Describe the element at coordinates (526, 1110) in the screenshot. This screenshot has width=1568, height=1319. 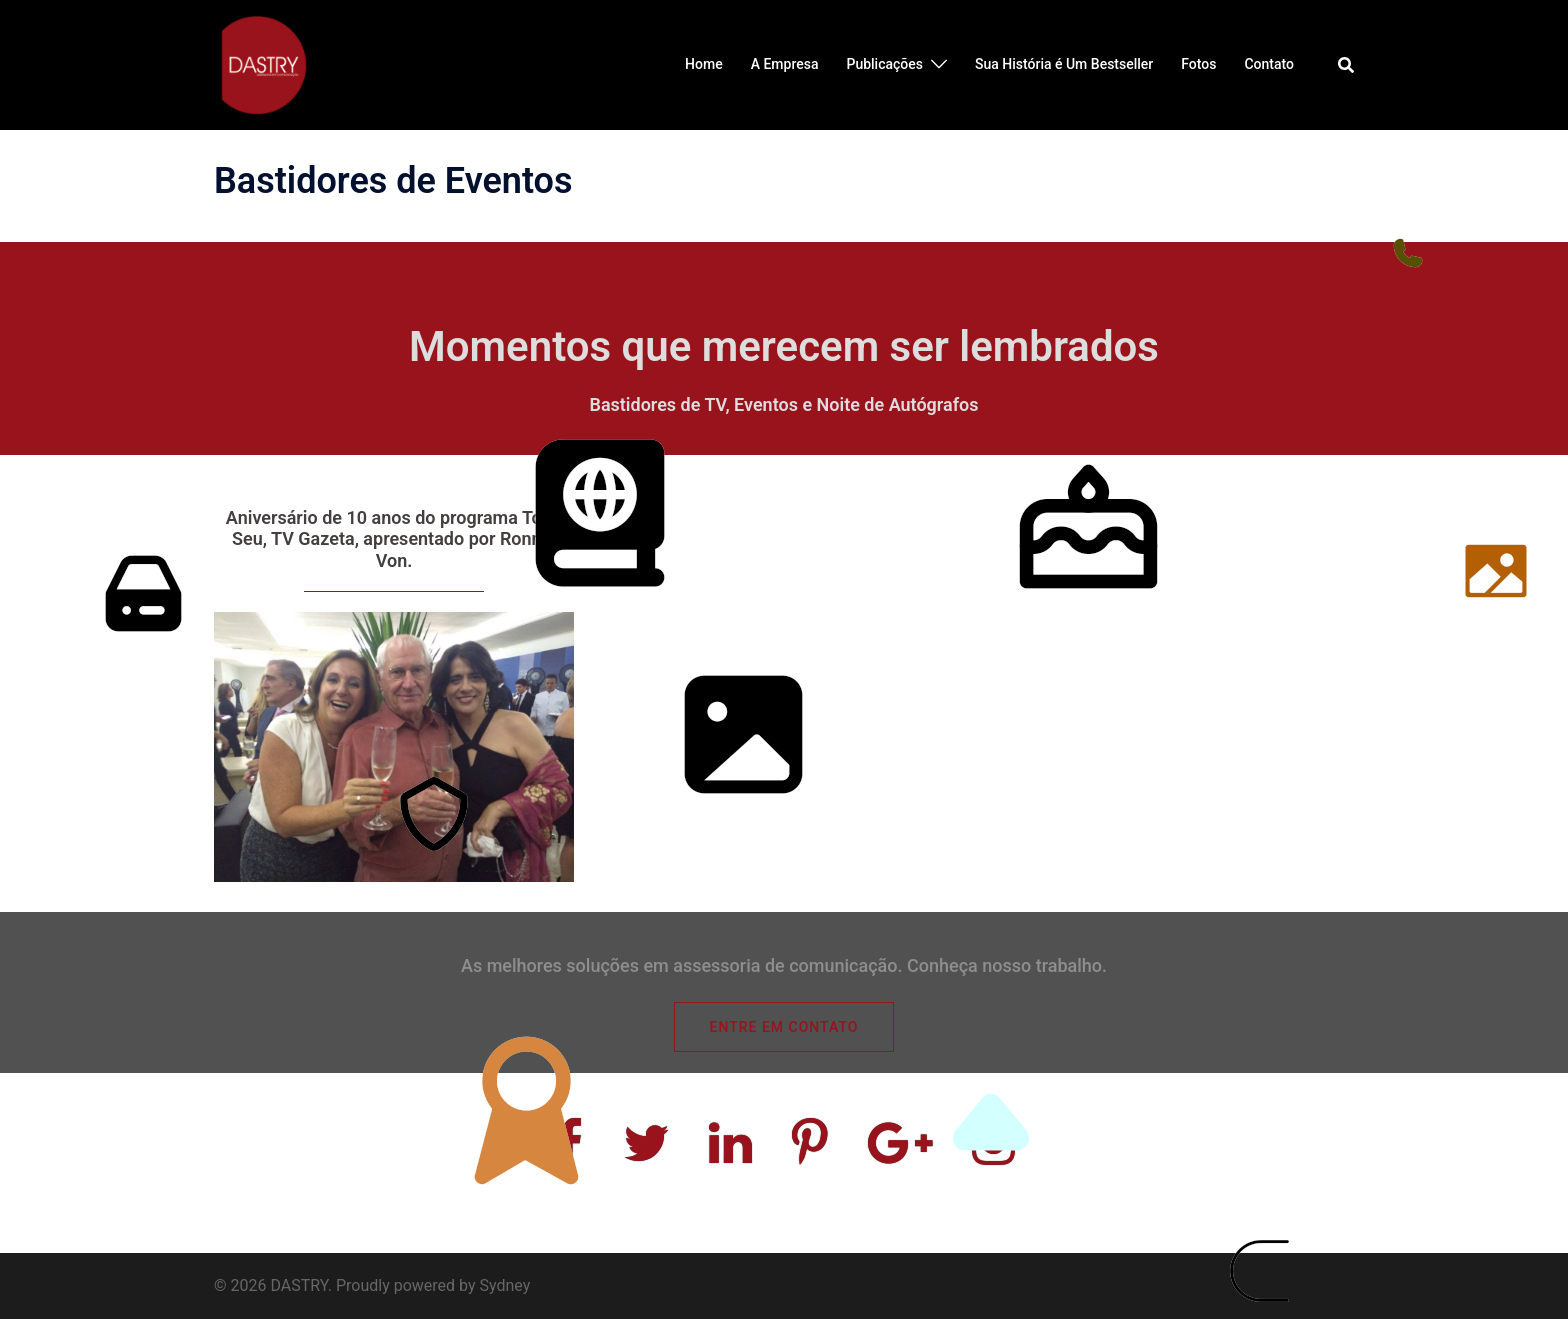
I see `view achievements or awards` at that location.